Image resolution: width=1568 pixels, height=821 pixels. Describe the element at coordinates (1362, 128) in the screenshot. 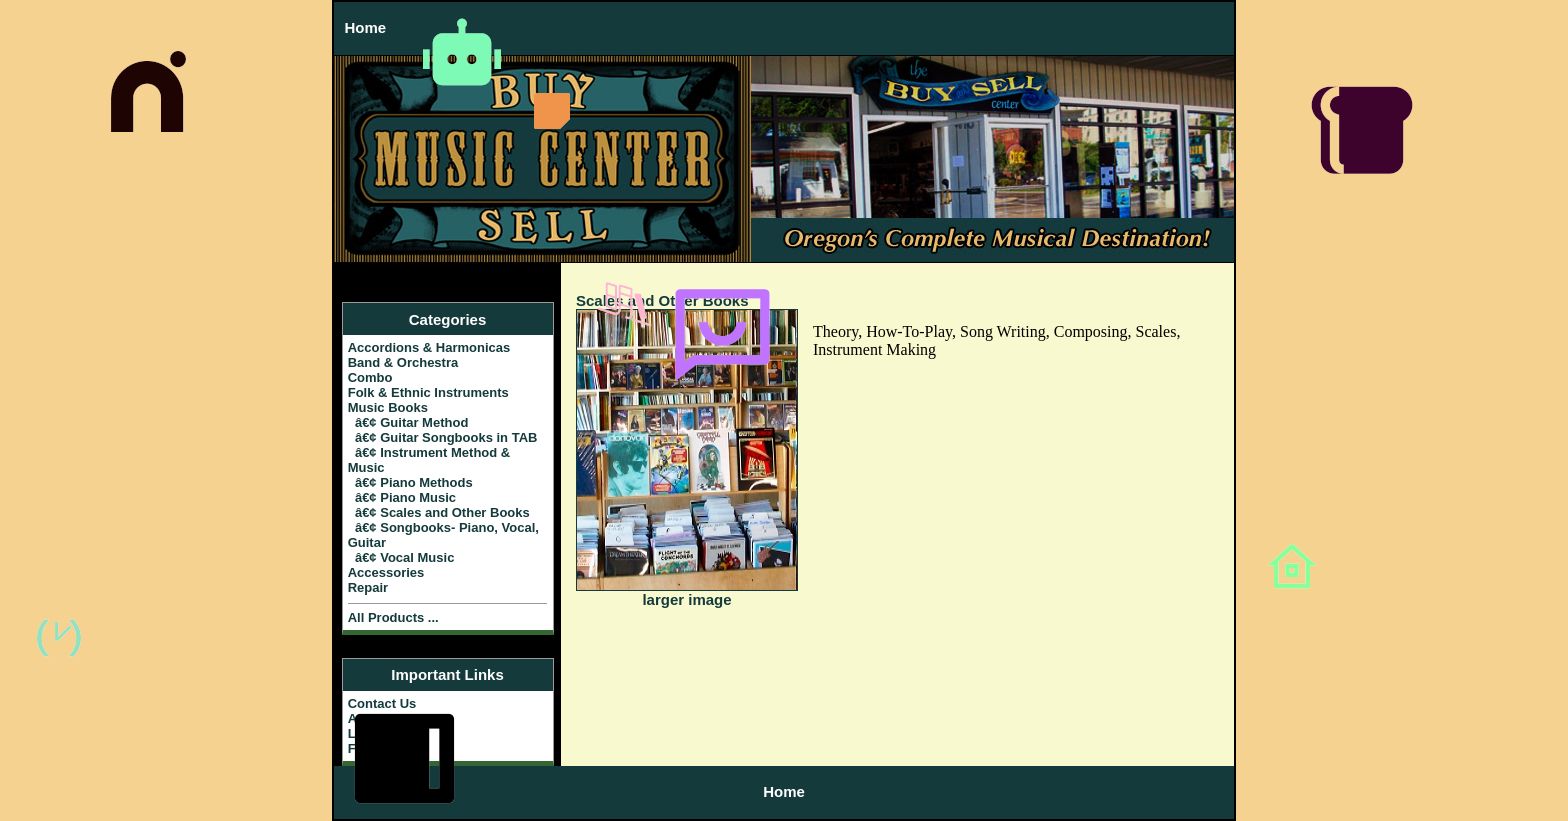

I see `browse bakery or bread products` at that location.